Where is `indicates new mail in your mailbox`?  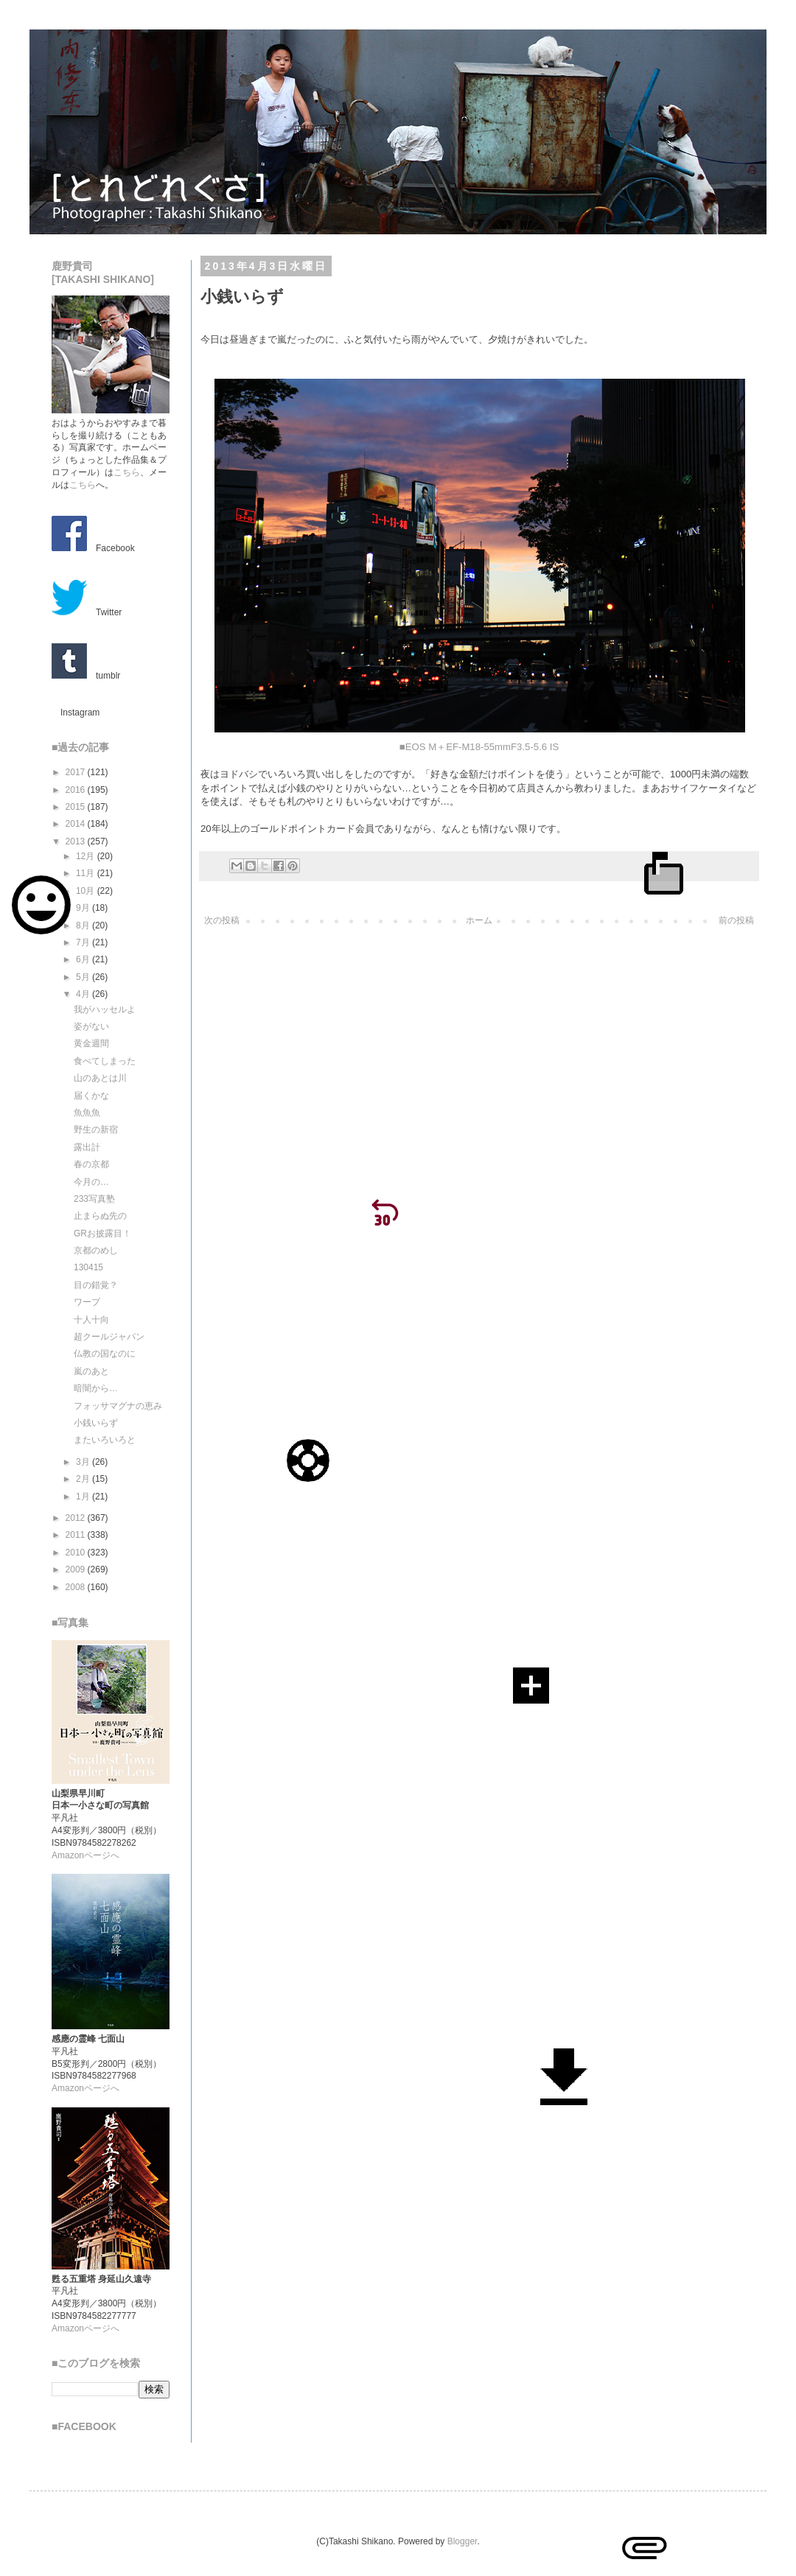
indicates new mail in your mailbox is located at coordinates (663, 875).